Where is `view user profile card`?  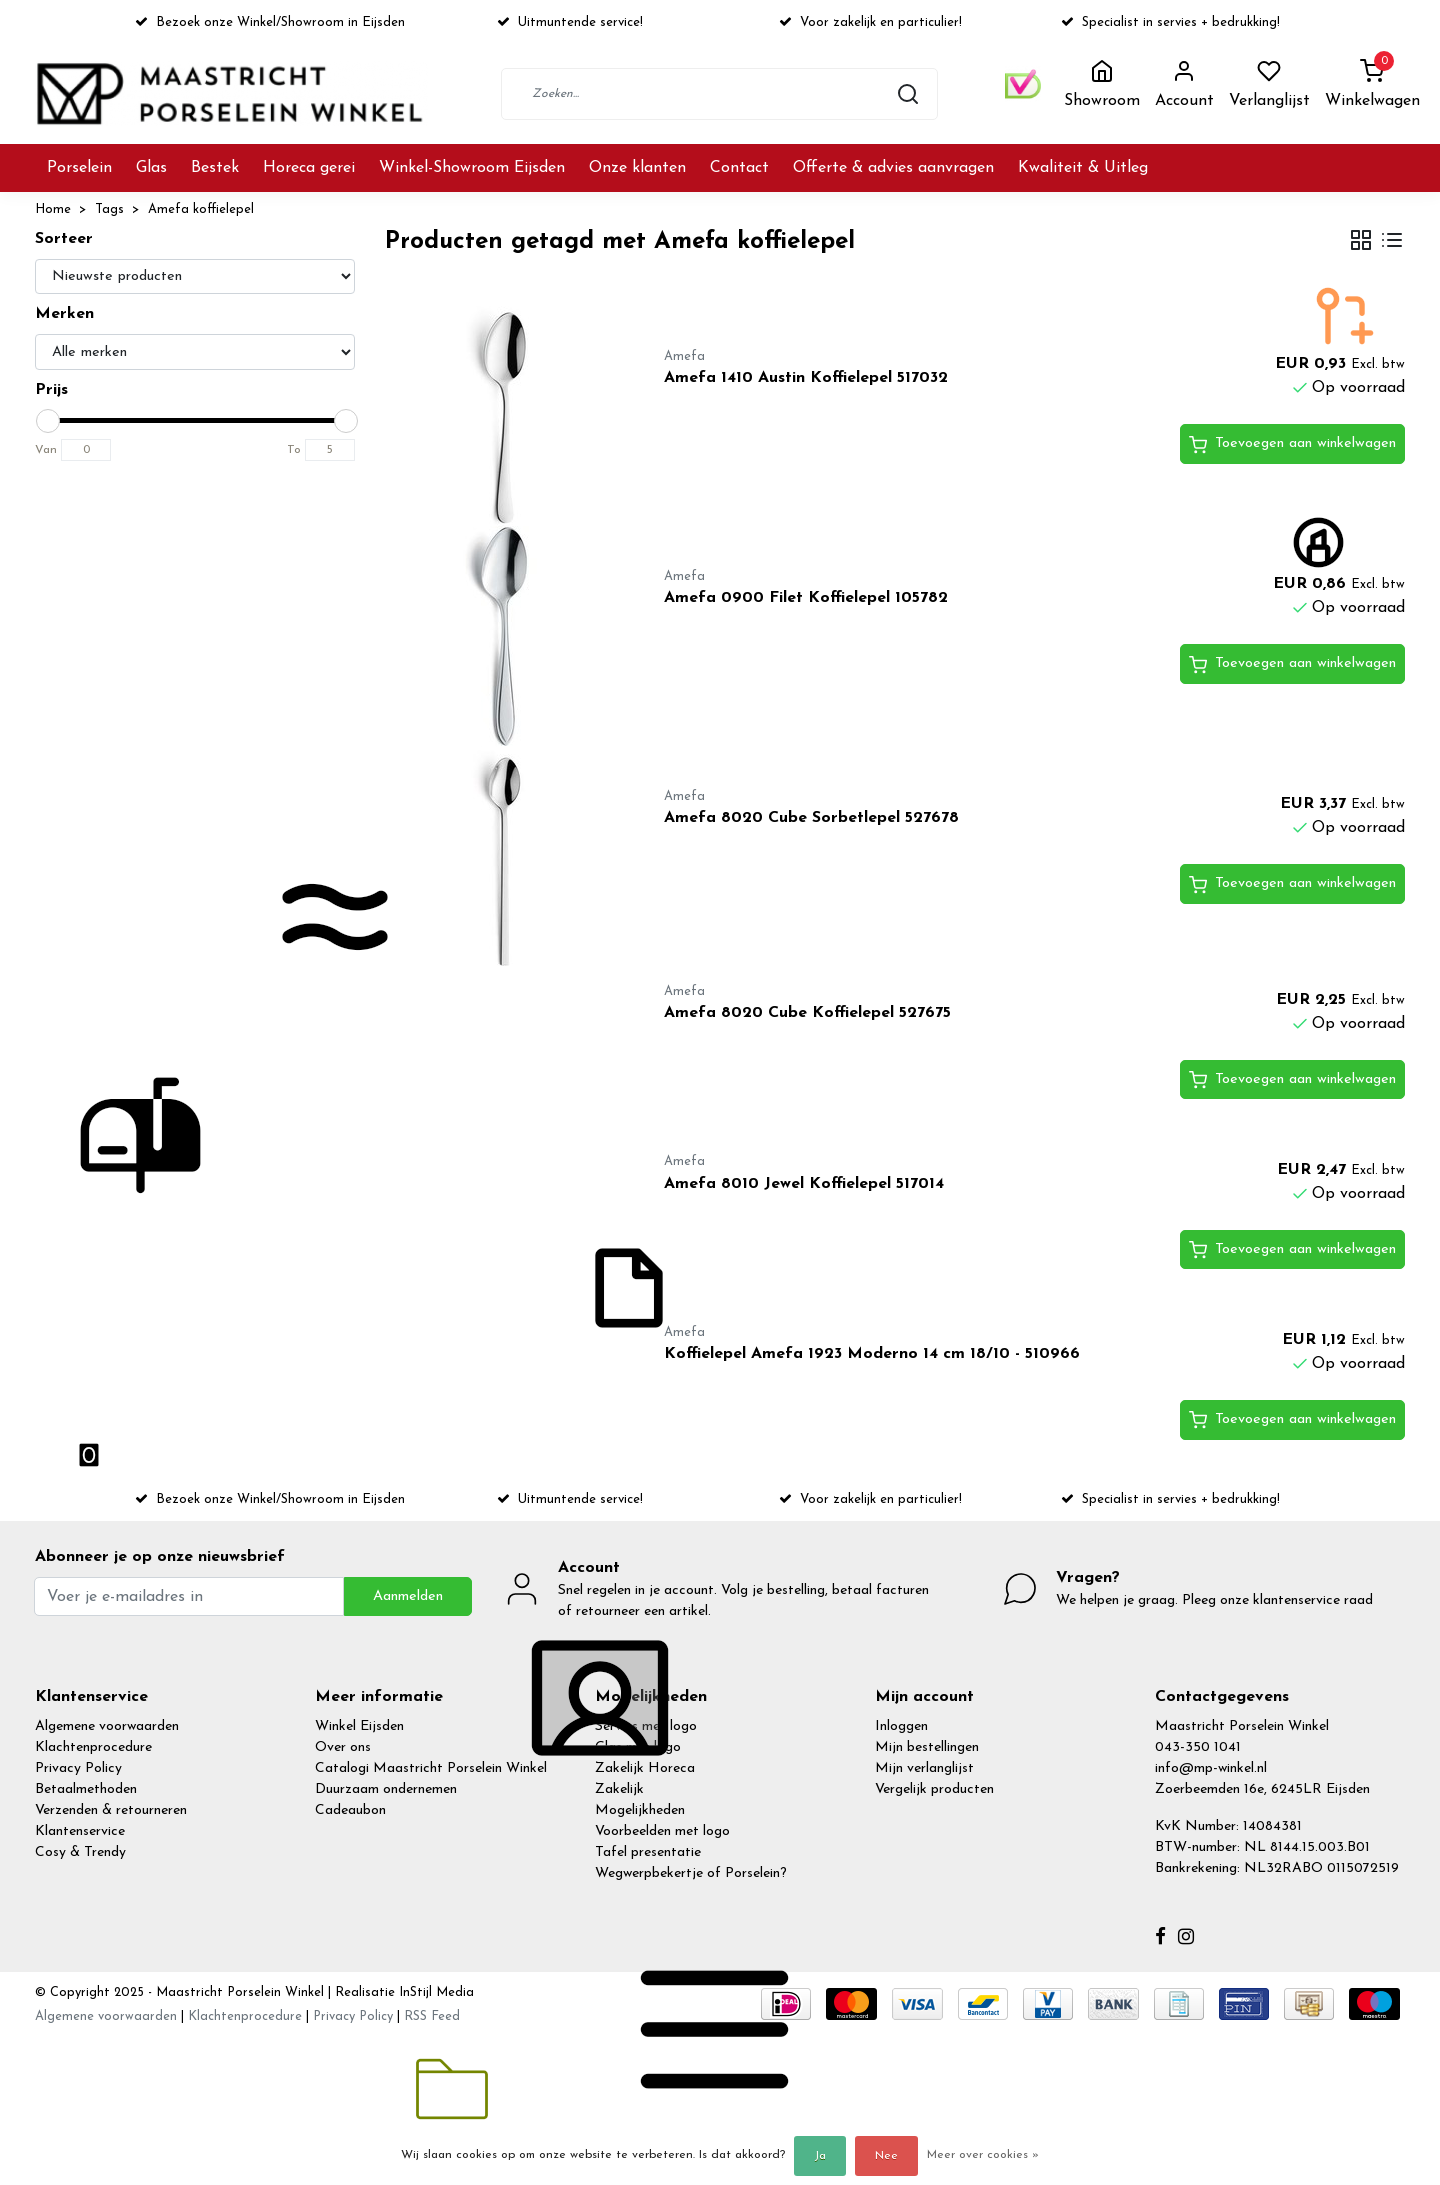 view user profile card is located at coordinates (600, 1698).